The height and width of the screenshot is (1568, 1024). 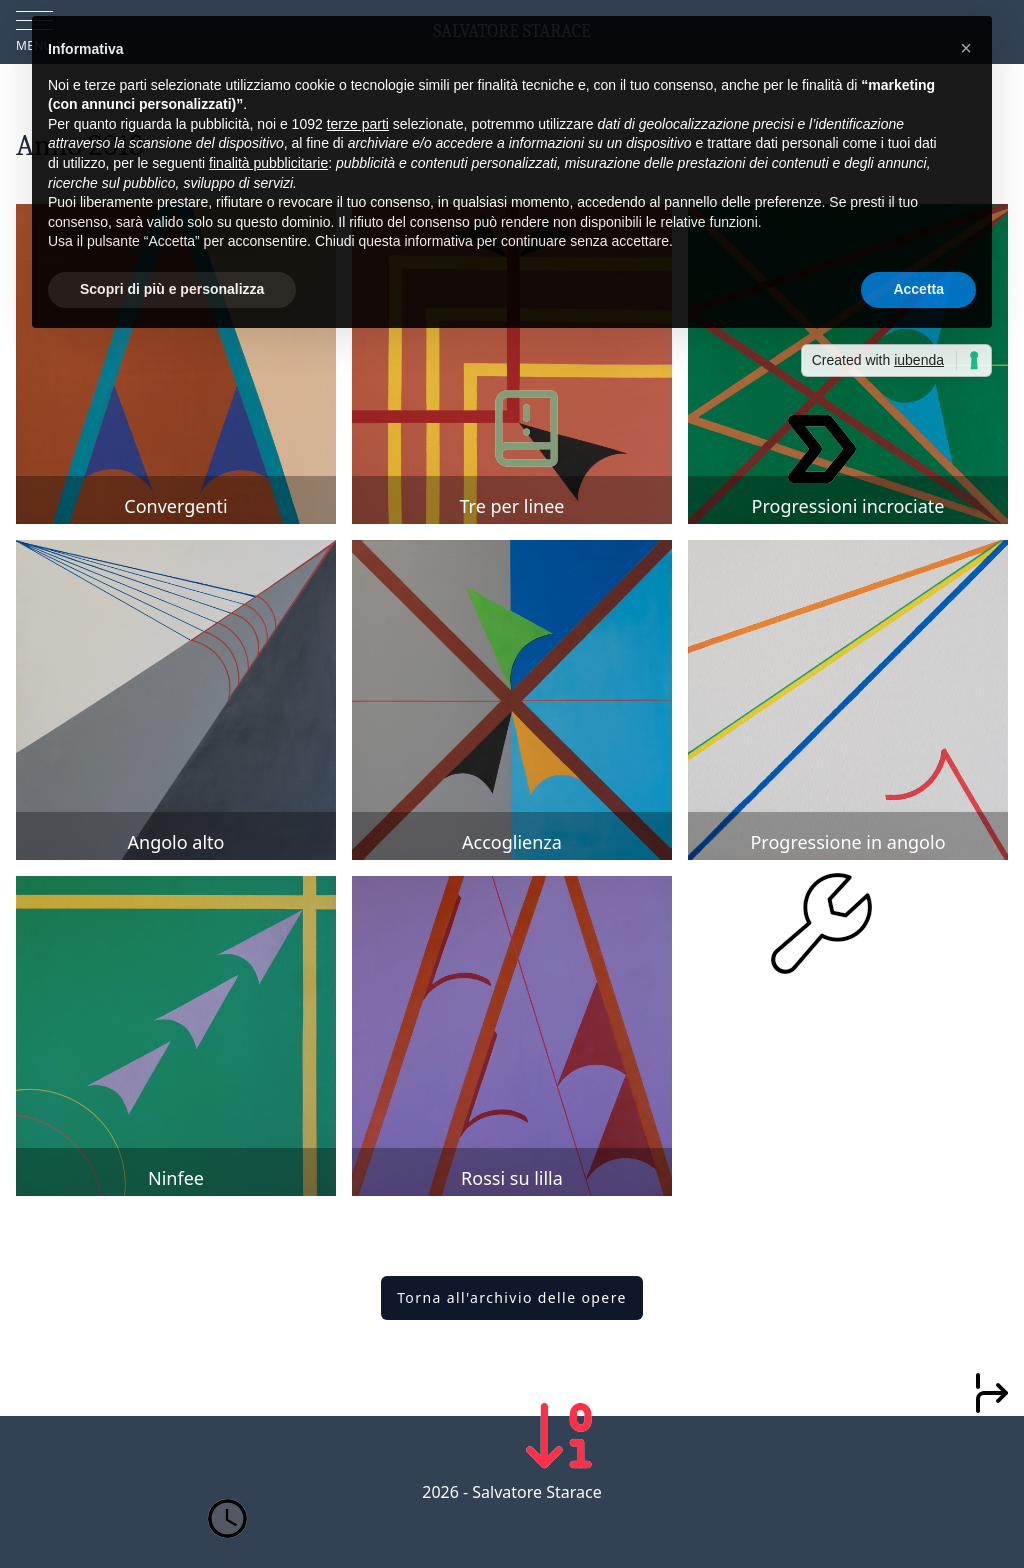 I want to click on take the next right turn, so click(x=990, y=1393).